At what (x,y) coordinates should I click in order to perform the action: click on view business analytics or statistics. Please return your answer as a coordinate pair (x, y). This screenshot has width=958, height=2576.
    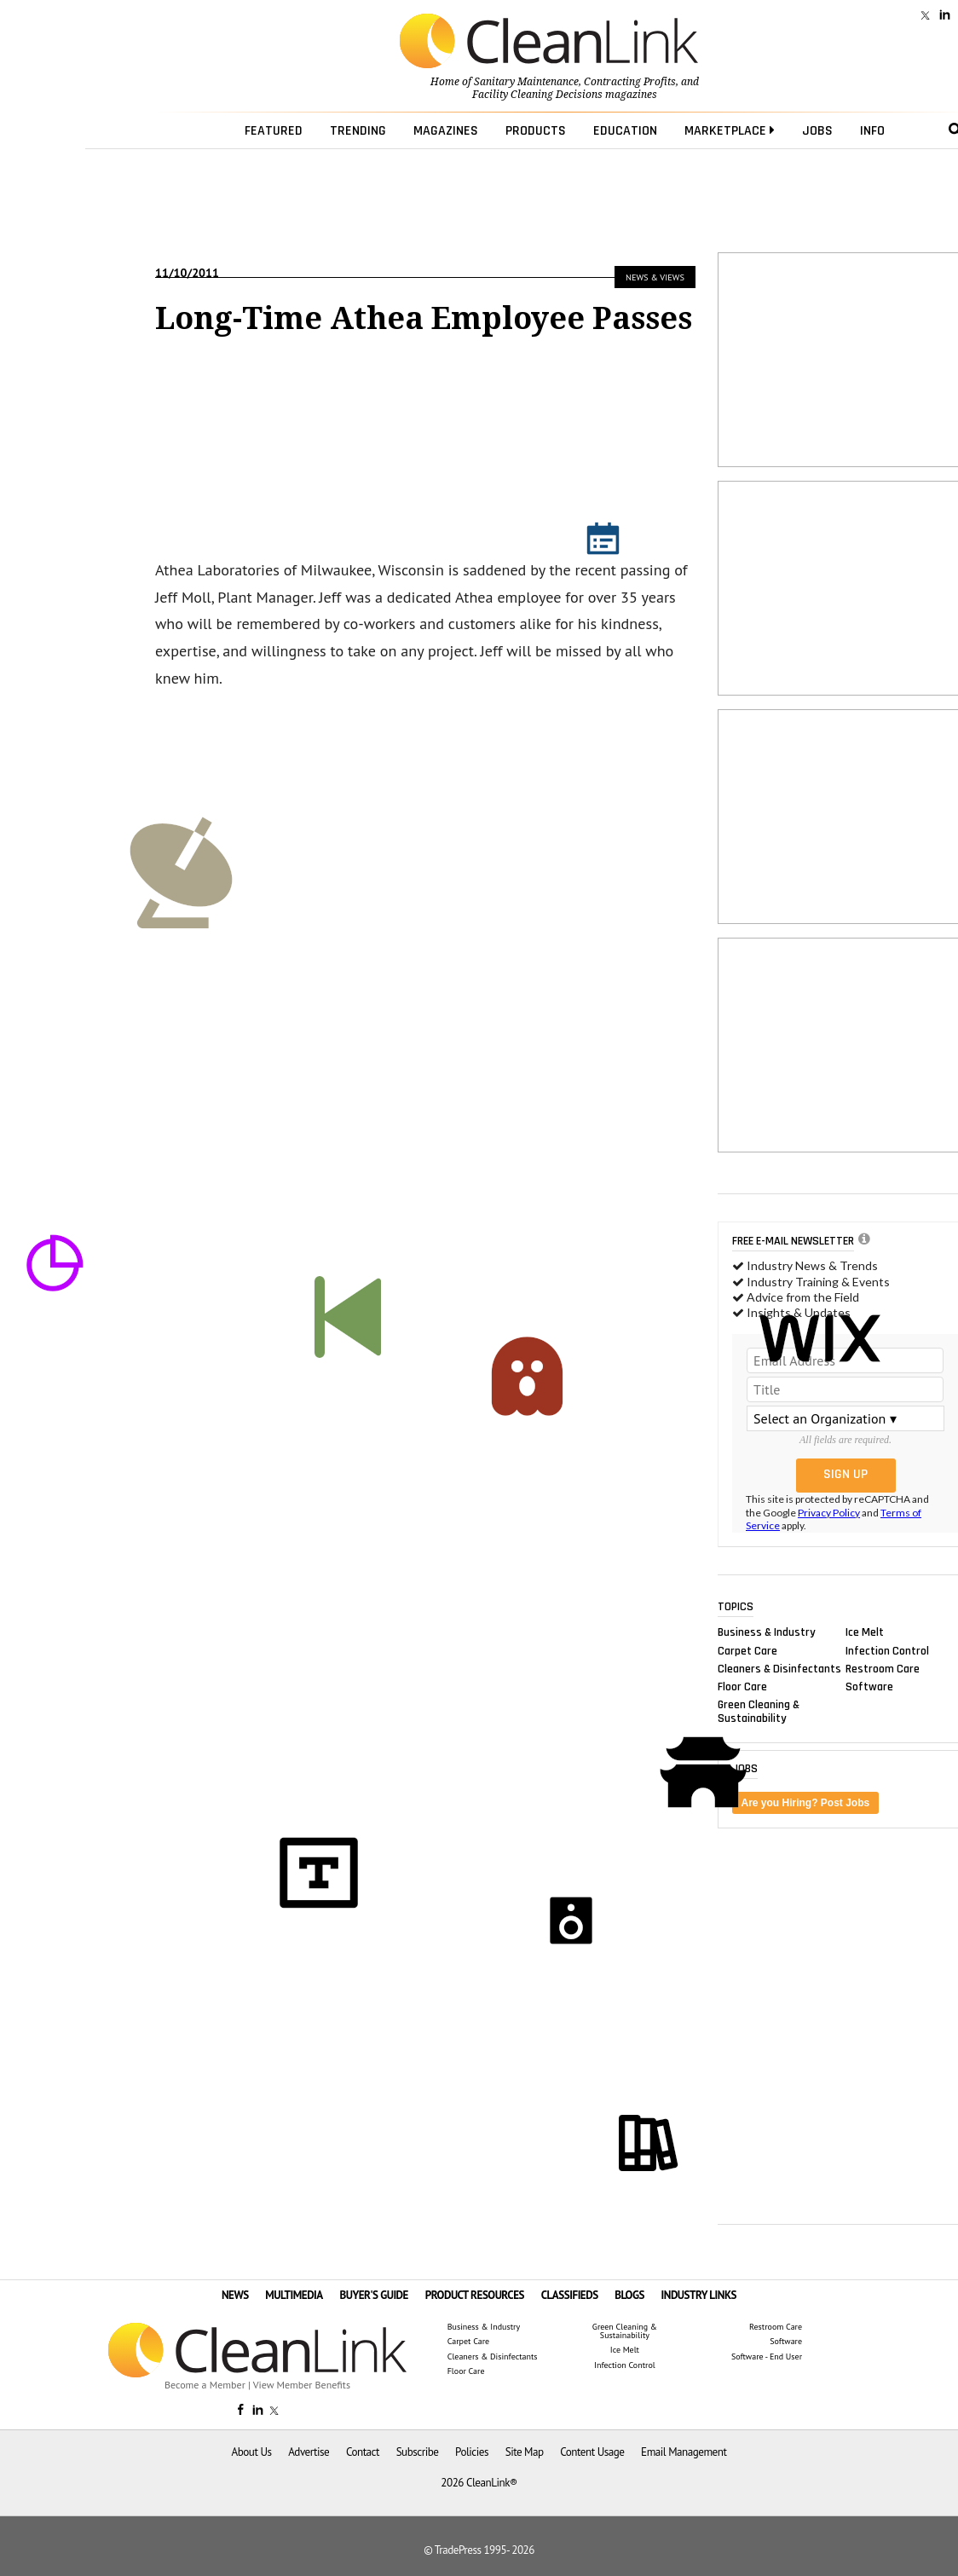
    Looking at the image, I should click on (53, 1265).